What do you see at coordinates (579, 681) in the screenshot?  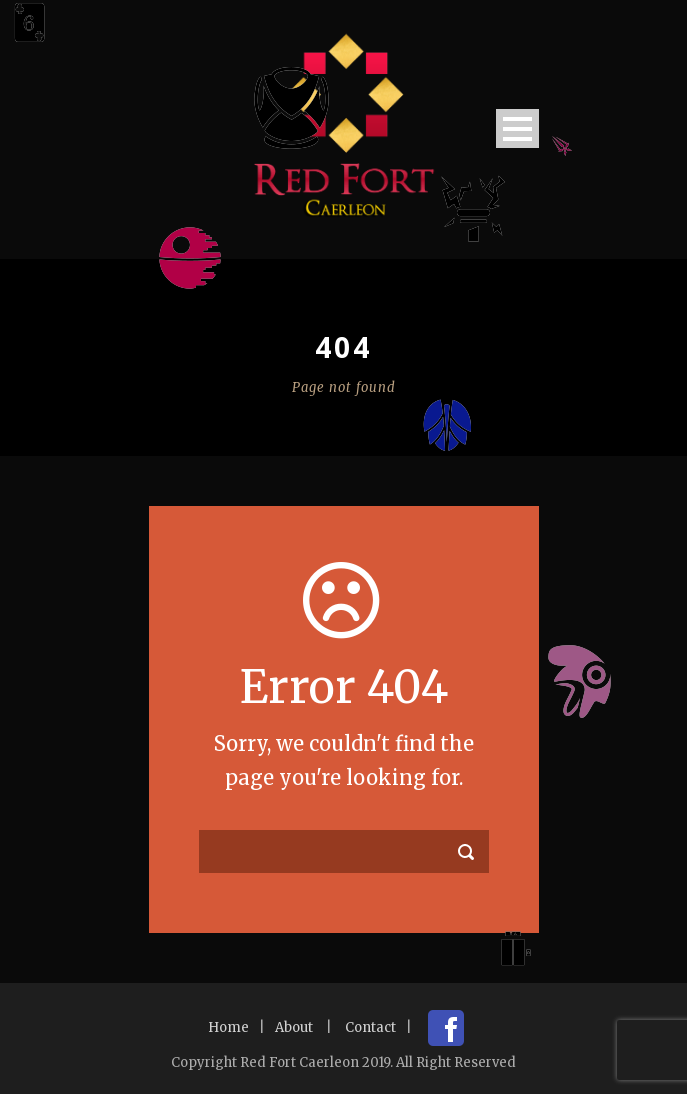 I see `select the phrygian cap headgear item` at bounding box center [579, 681].